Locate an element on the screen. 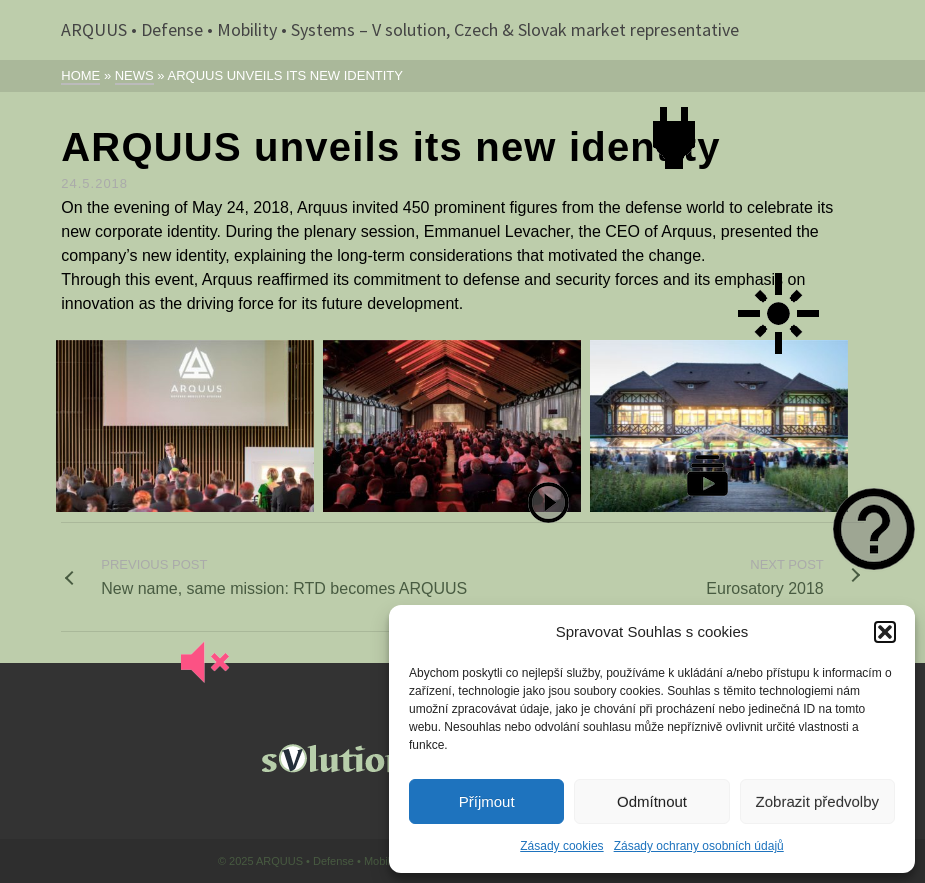 The width and height of the screenshot is (925, 883). view your subscriptions is located at coordinates (707, 475).